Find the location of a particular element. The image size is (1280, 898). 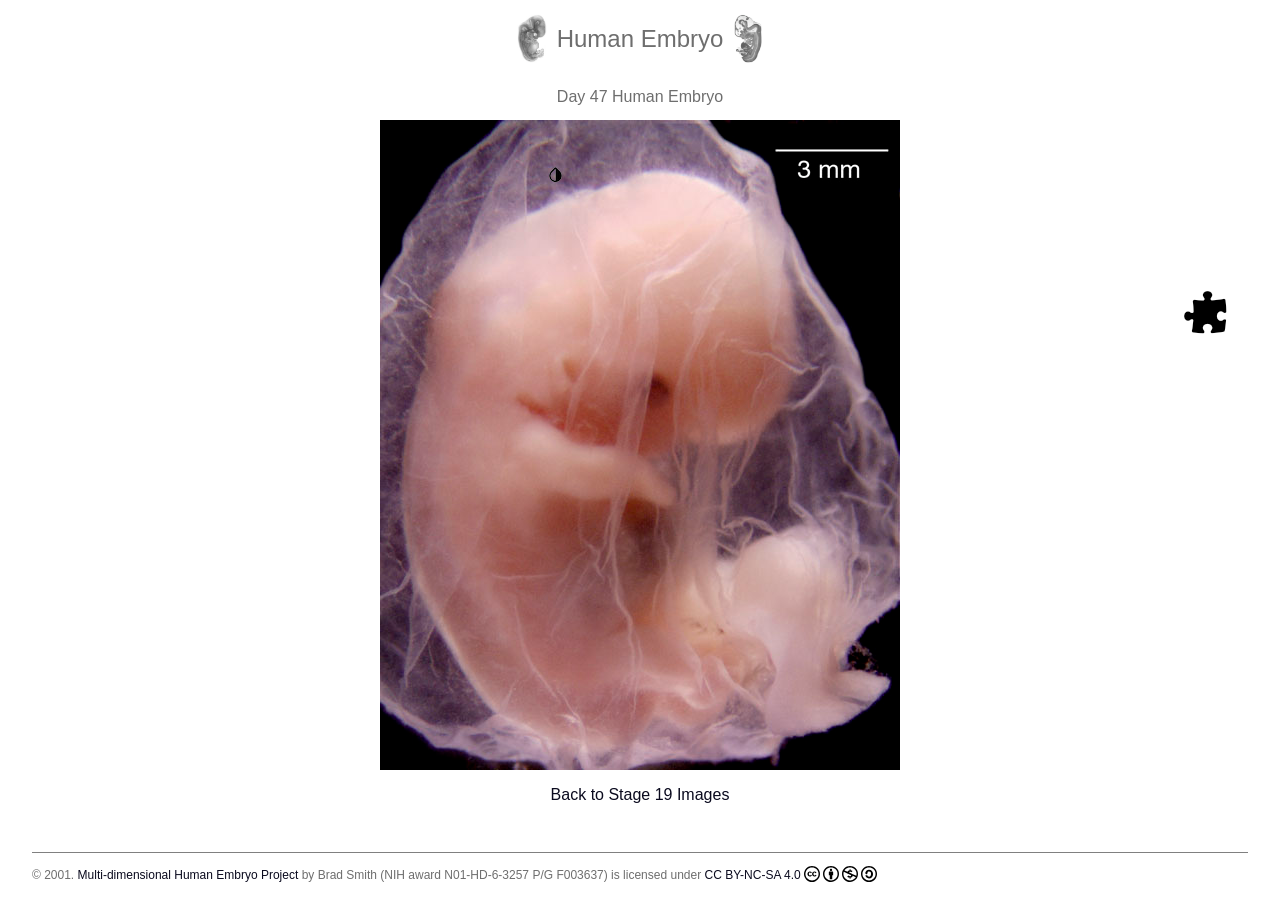

toggle color inversion or contrast settings is located at coordinates (555, 174).